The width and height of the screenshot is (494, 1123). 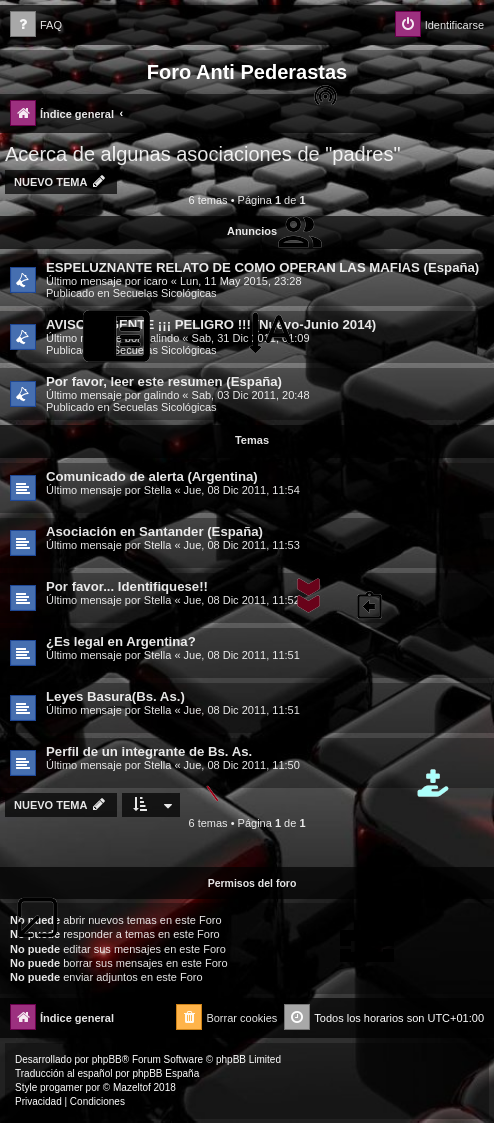 I want to click on return or send back an assignment, so click(x=369, y=606).